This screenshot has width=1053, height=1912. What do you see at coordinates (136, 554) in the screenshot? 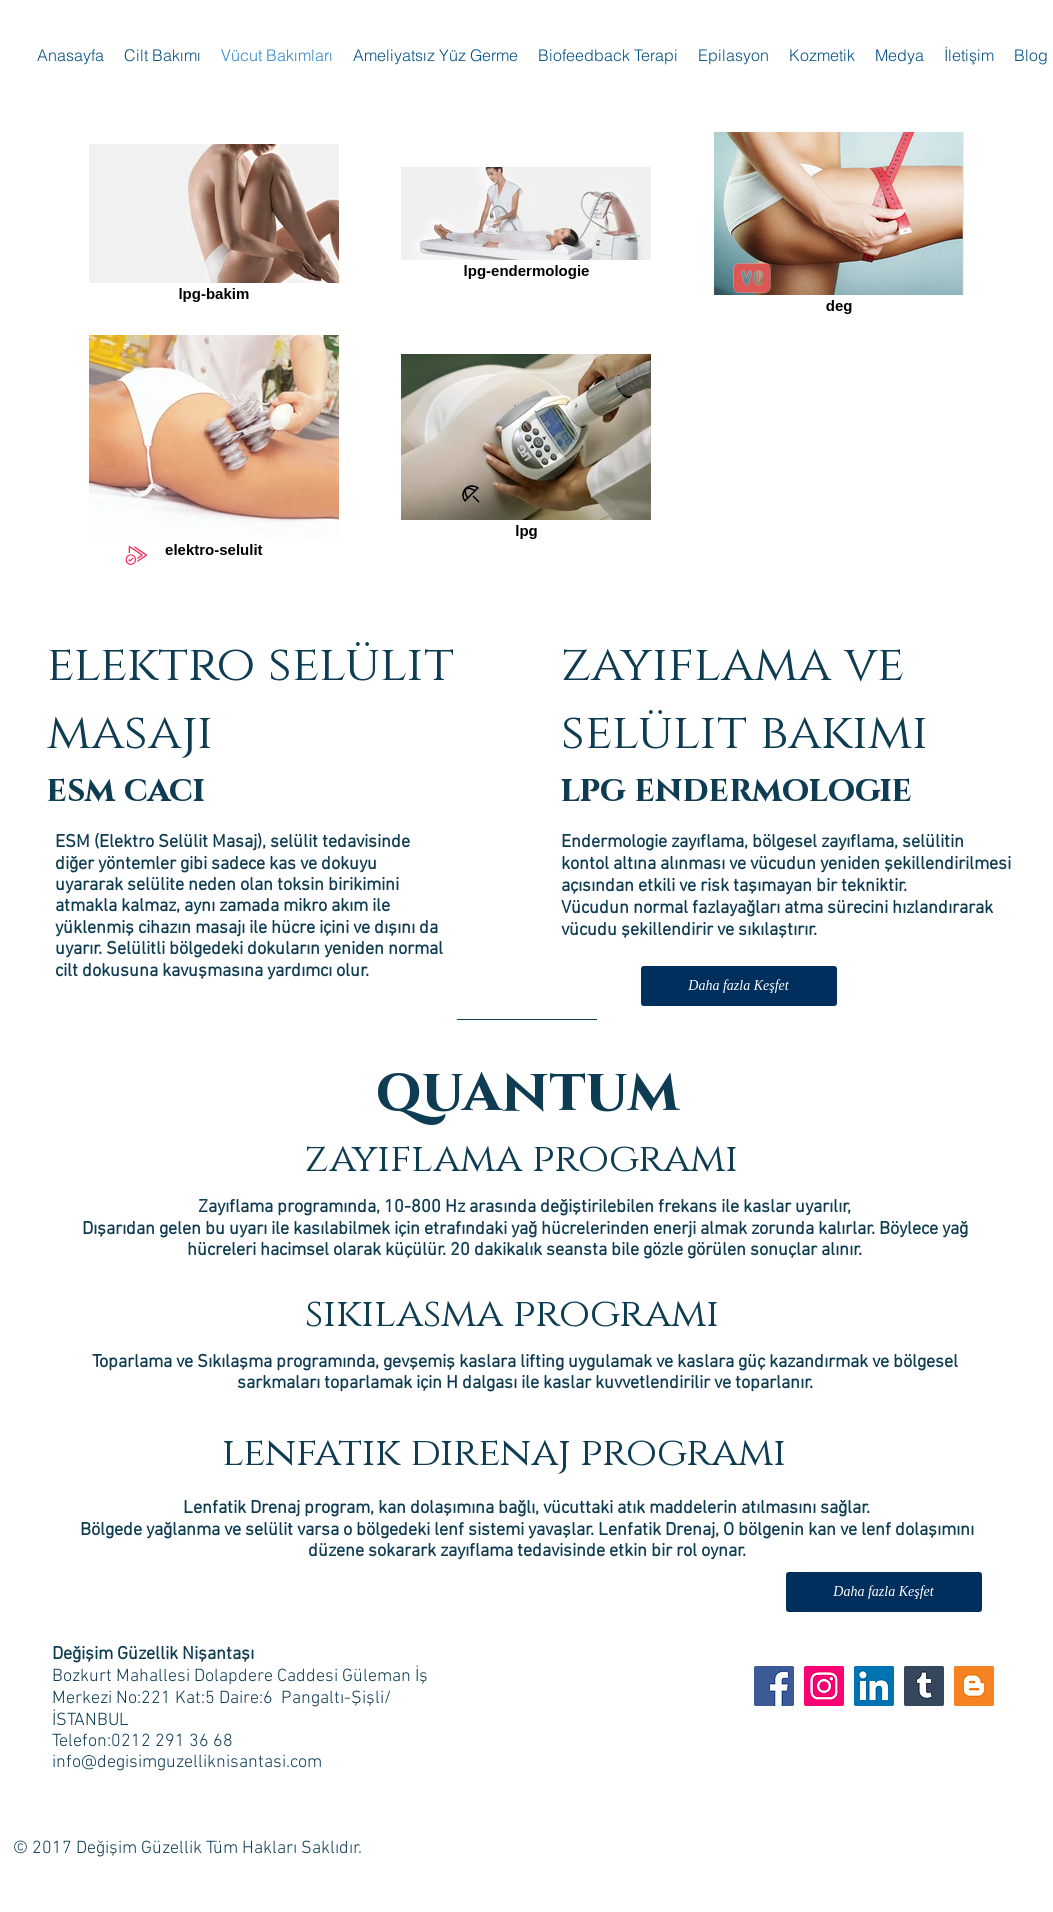
I see `run all tests with code coverage` at bounding box center [136, 554].